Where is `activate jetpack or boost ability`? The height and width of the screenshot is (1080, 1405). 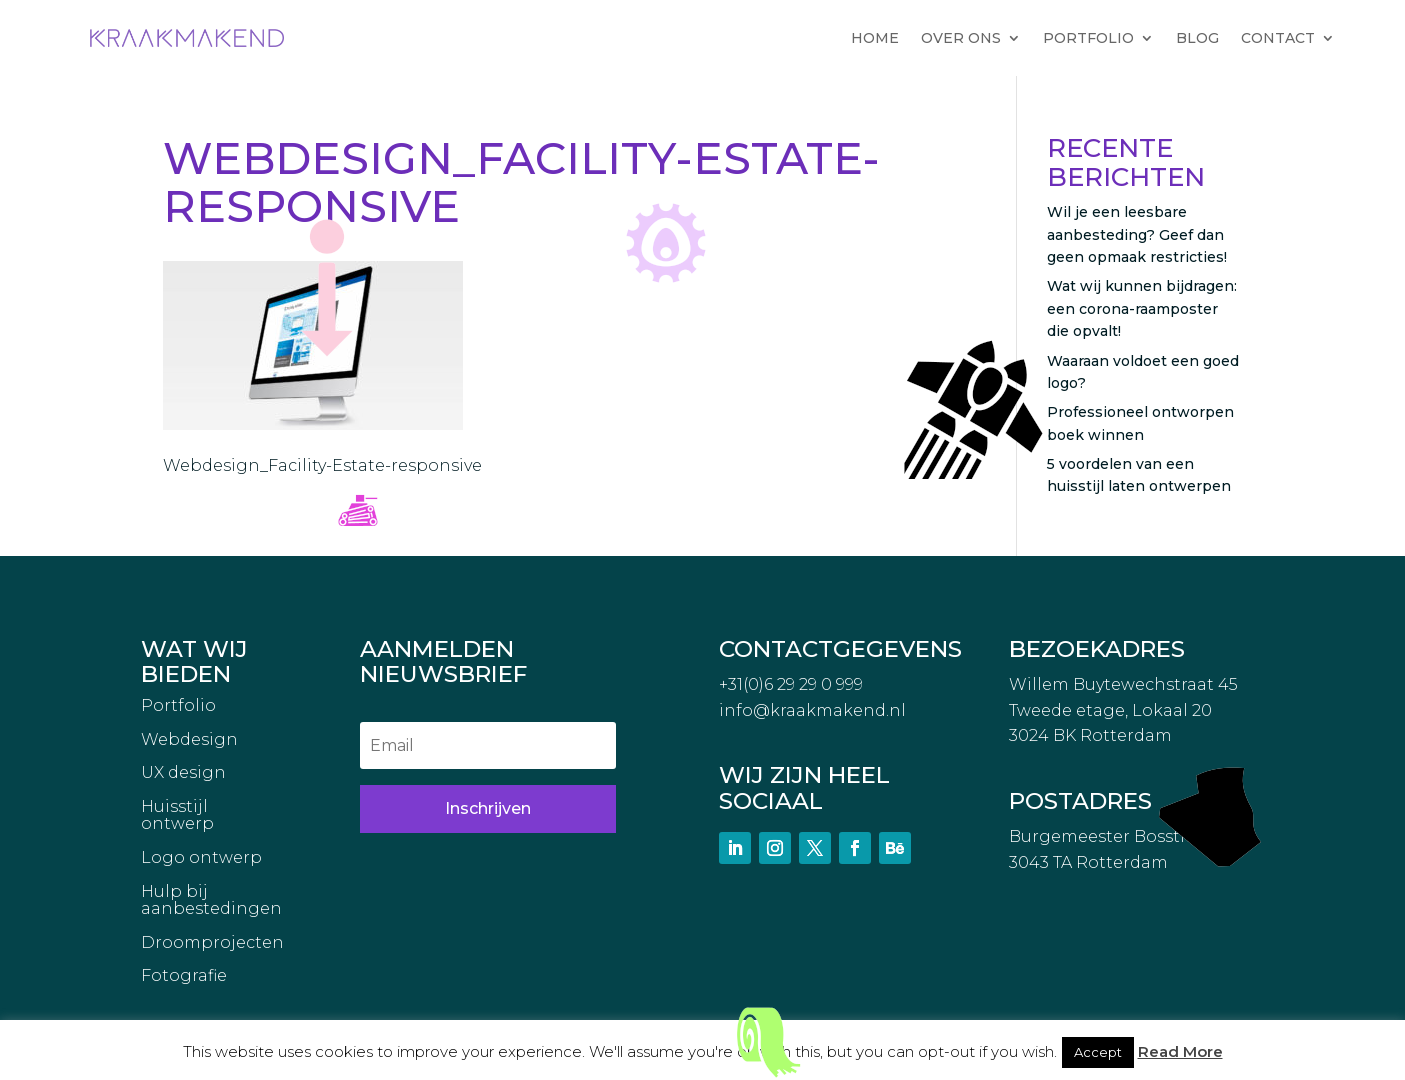 activate jetpack or boost ability is located at coordinates (974, 409).